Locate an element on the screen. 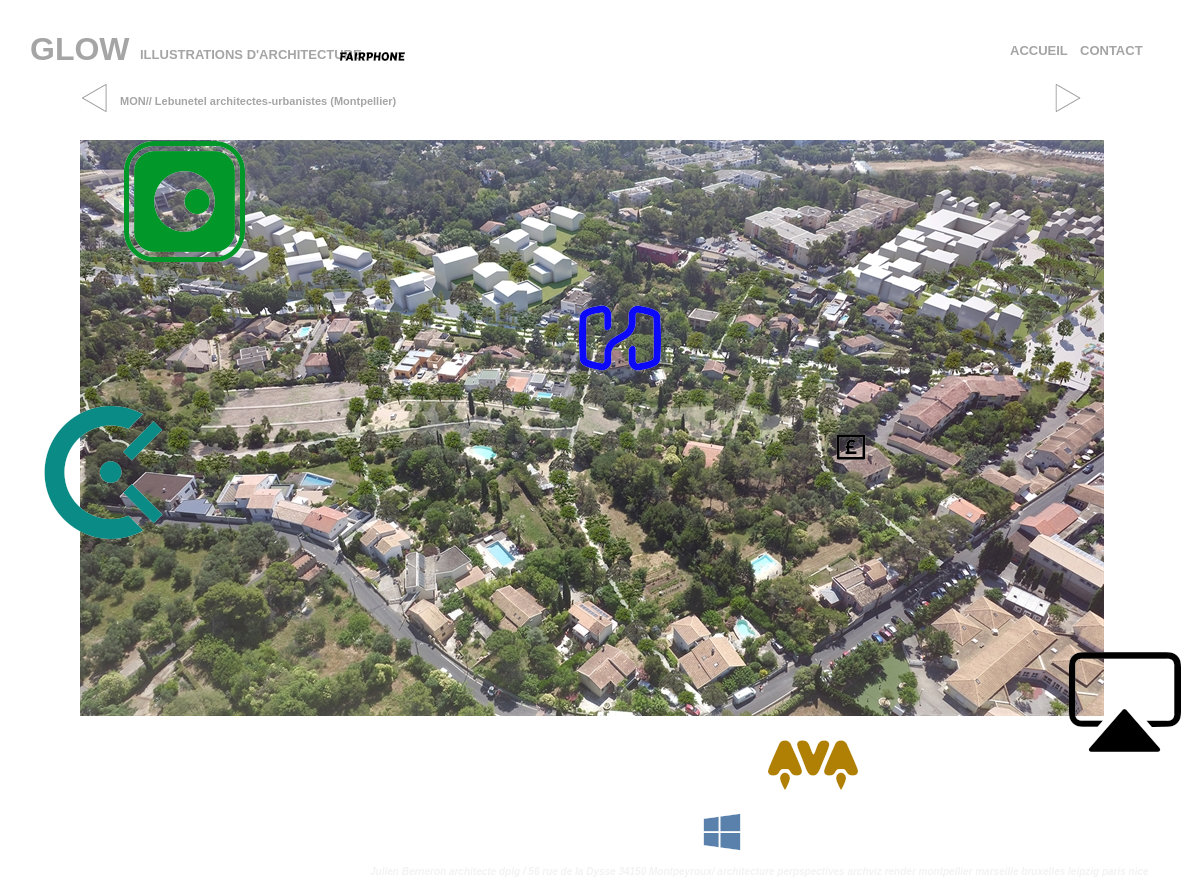  open clockify time tracking app is located at coordinates (103, 472).